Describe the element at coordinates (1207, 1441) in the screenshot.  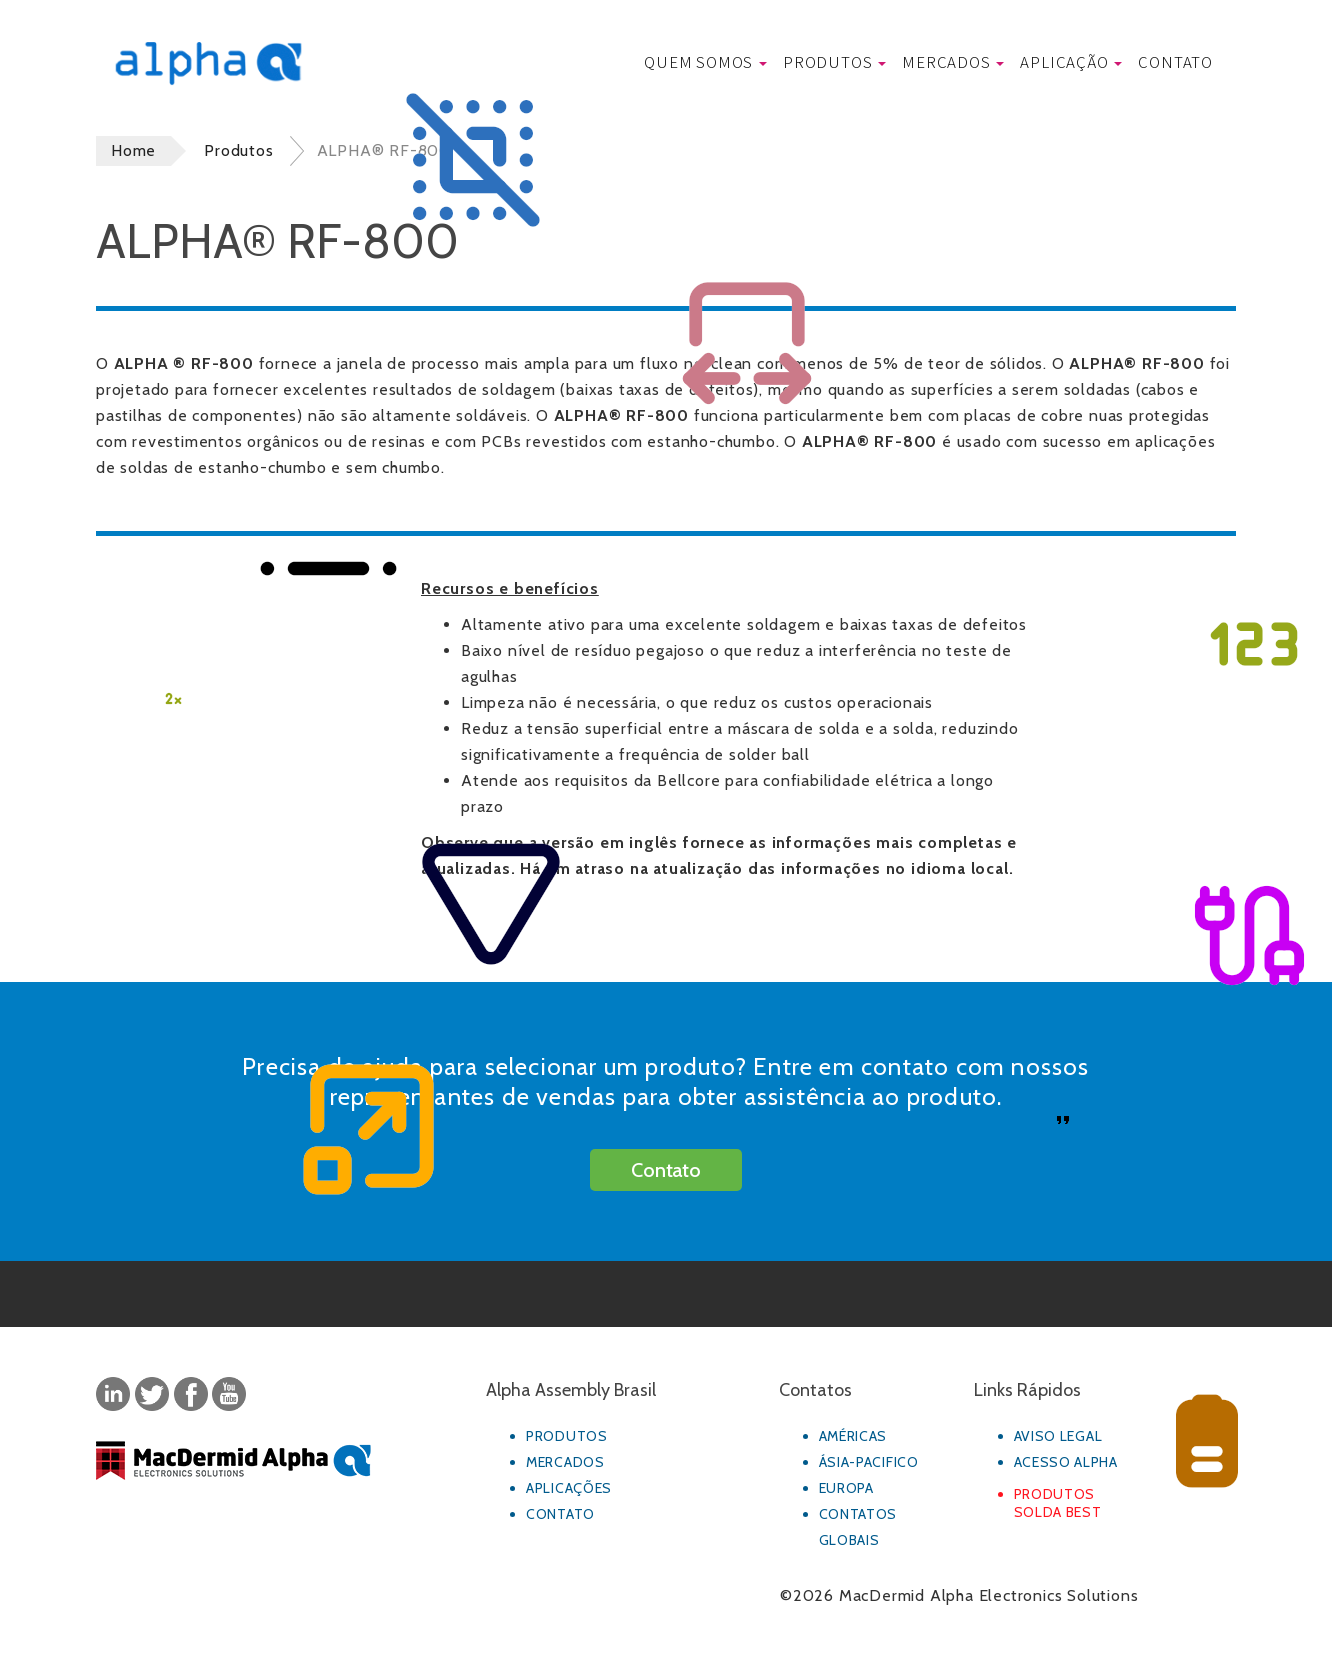
I see `battery at approximately 50% charge` at that location.